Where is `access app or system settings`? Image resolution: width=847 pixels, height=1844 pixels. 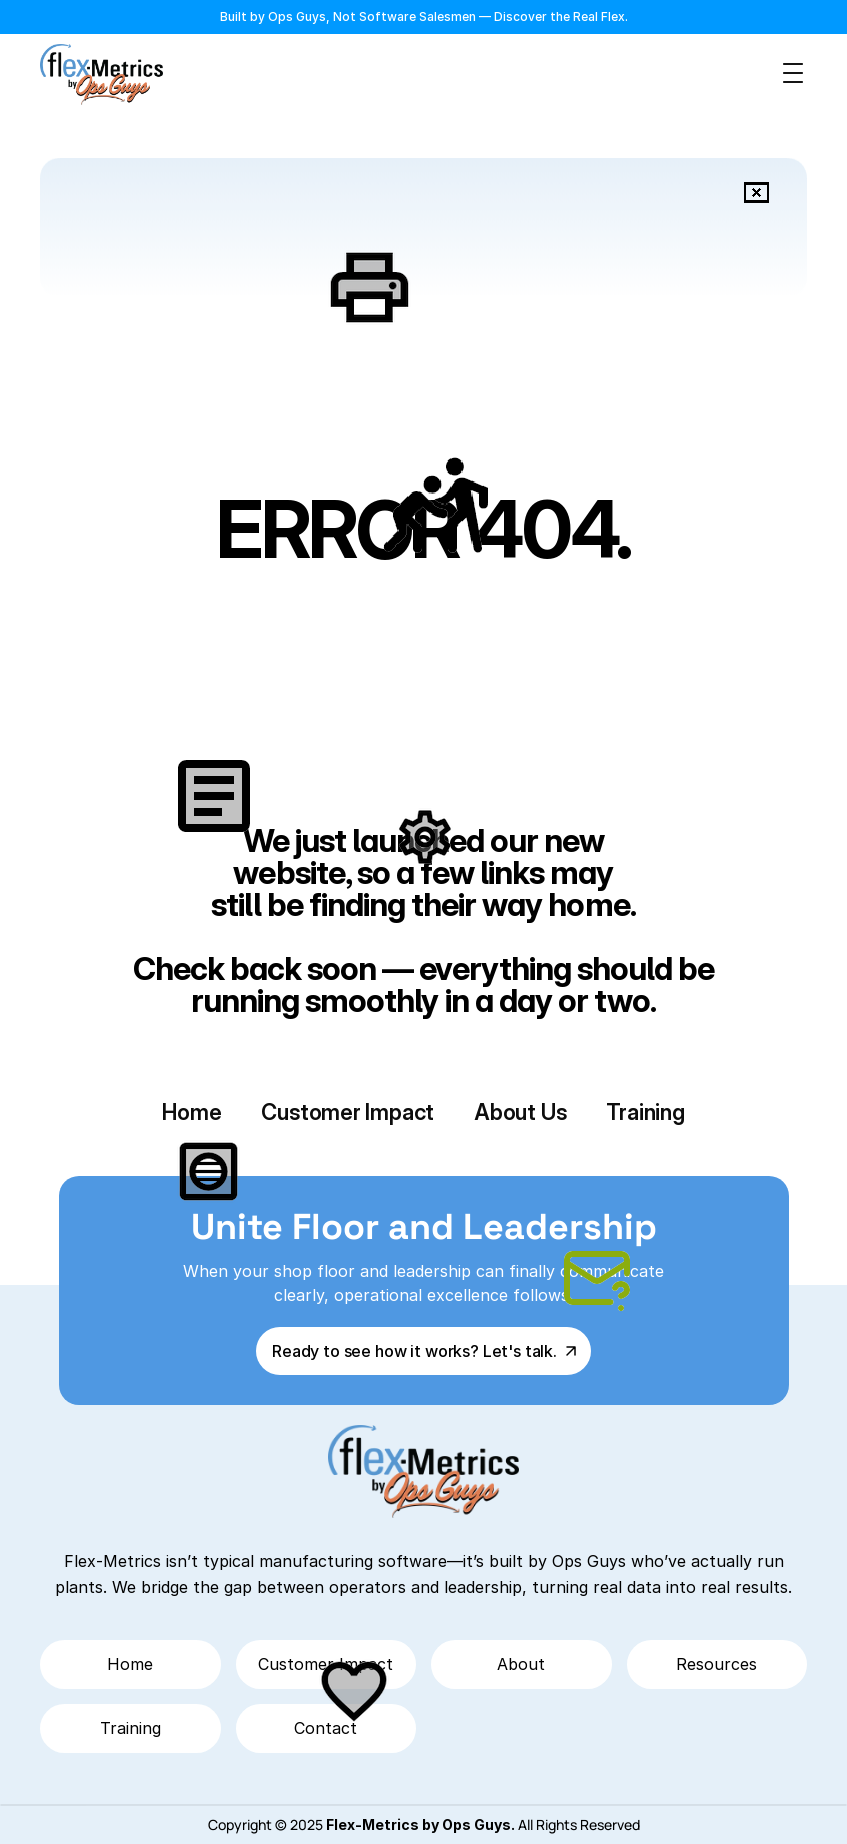
access app or system settings is located at coordinates (425, 837).